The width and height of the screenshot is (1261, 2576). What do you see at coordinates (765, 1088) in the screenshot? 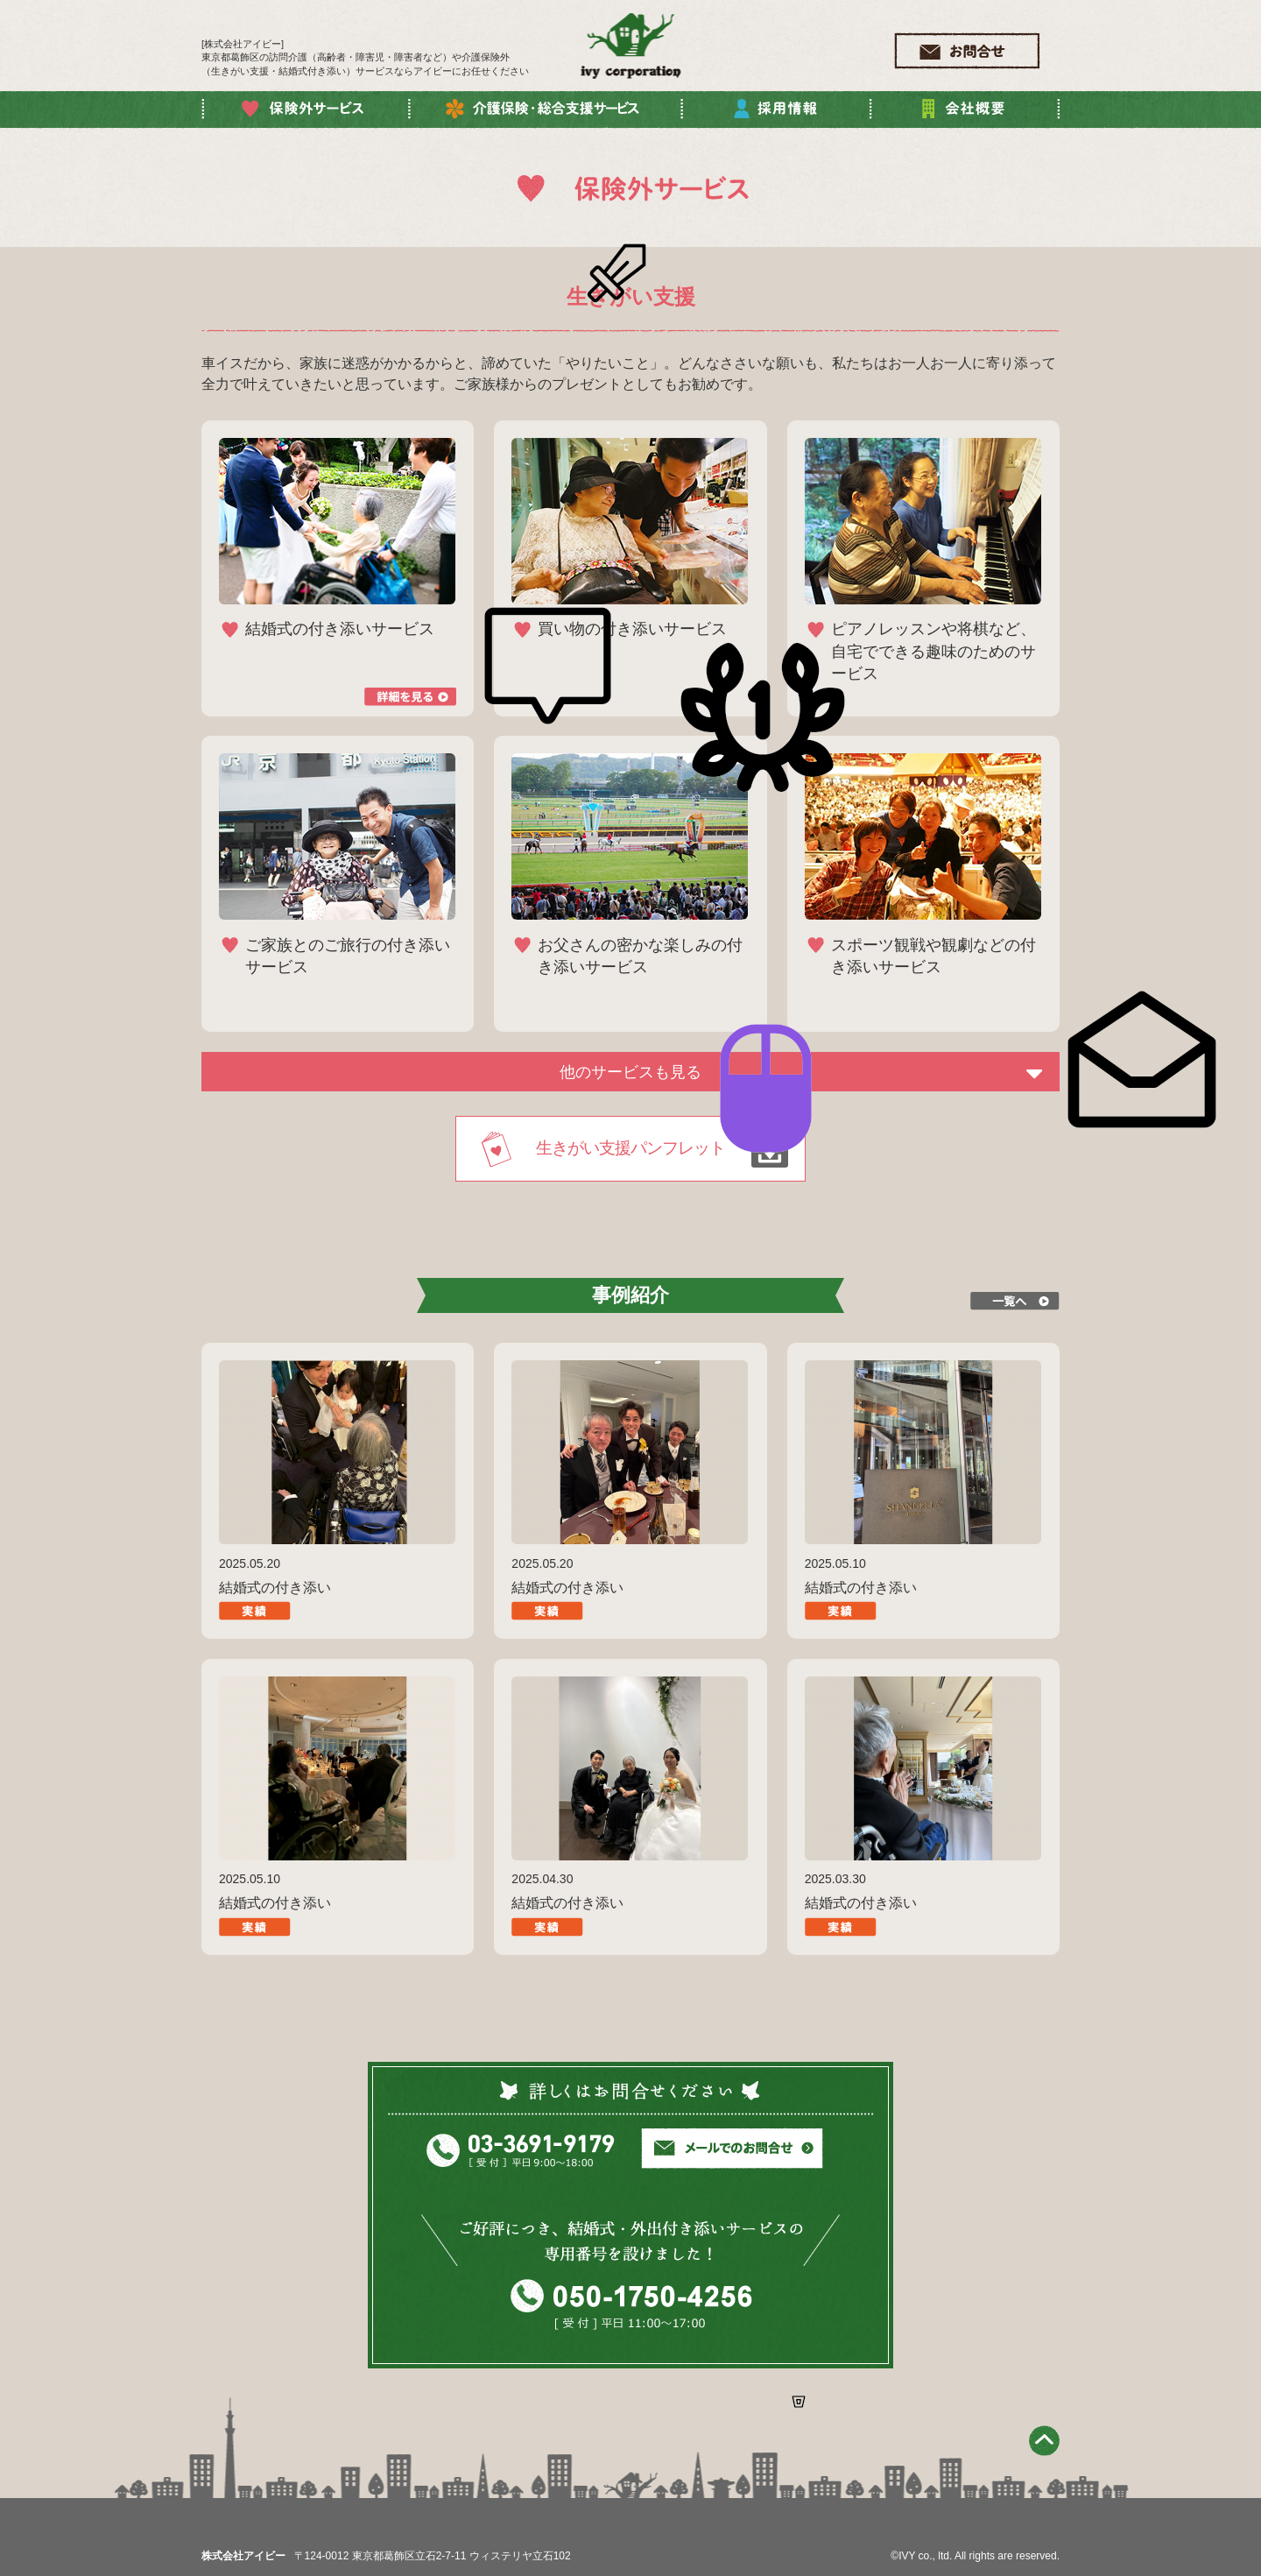
I see `indicates mouse input is available or required` at bounding box center [765, 1088].